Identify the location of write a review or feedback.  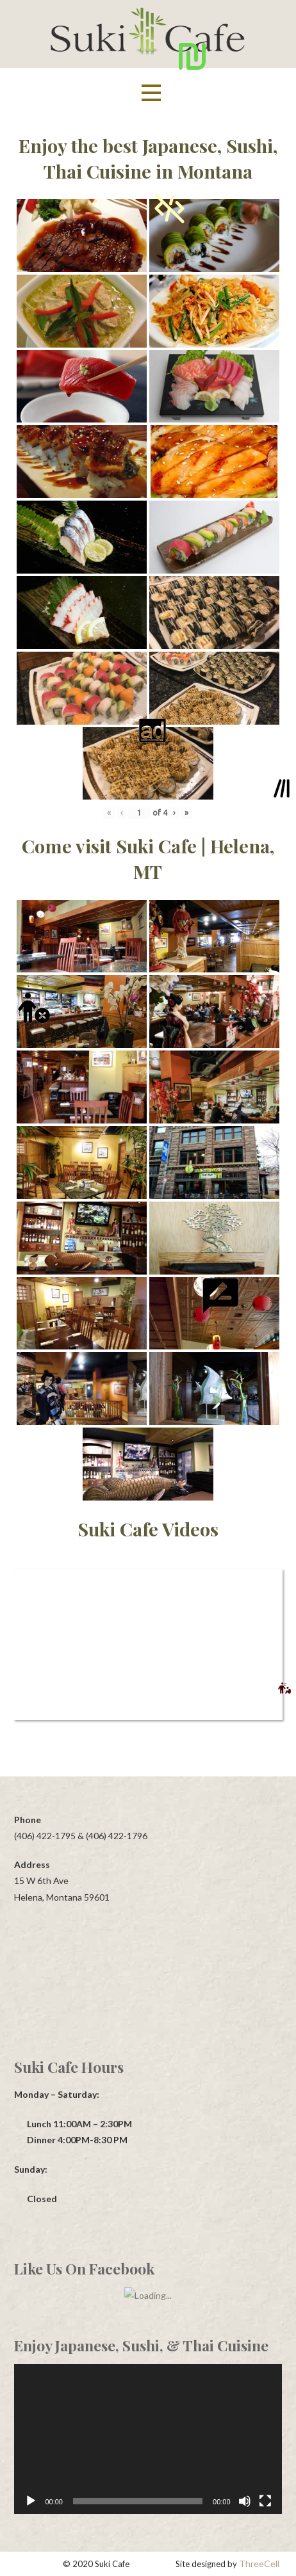
(220, 1296).